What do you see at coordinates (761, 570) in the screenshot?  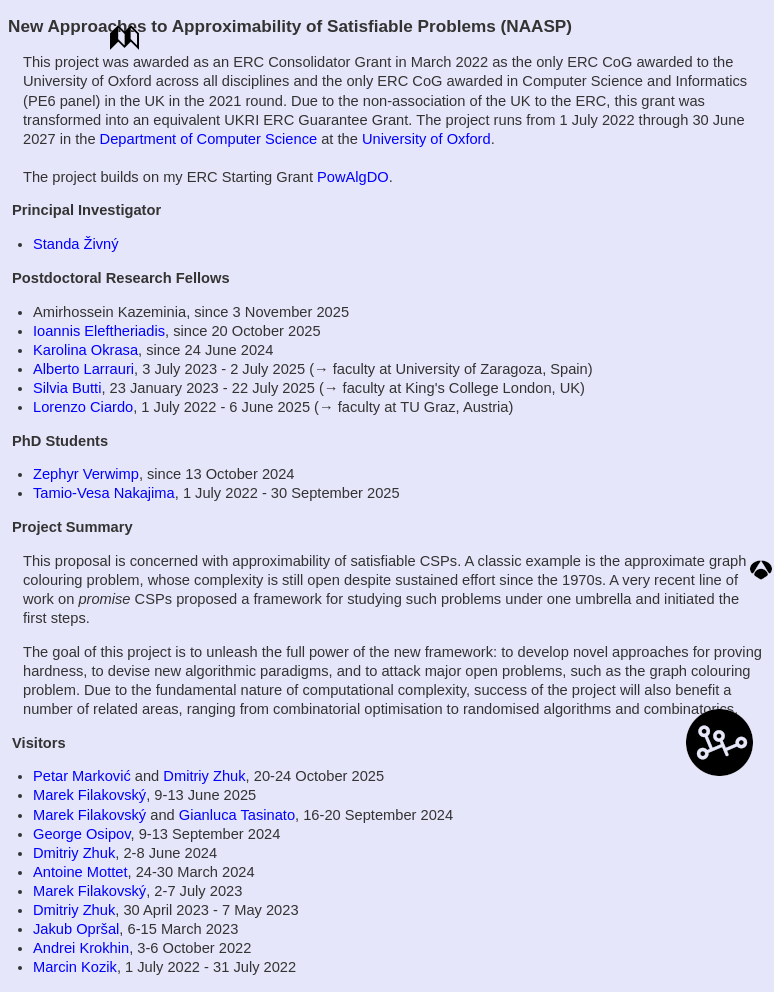 I see `open the Antena 3 app` at bounding box center [761, 570].